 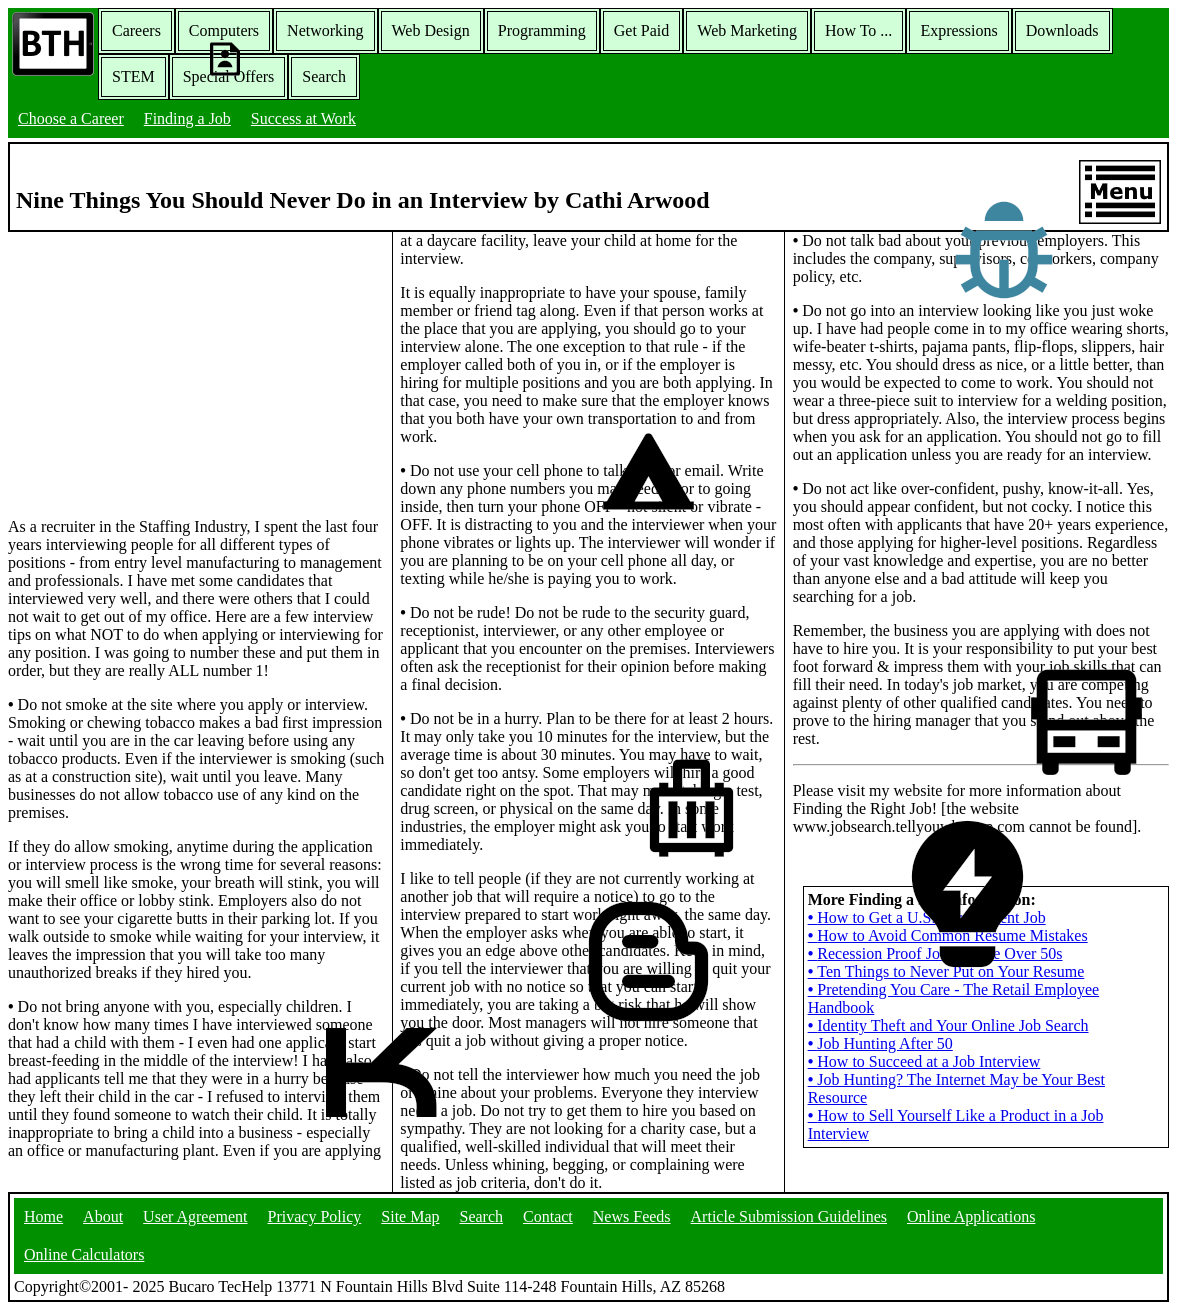 I want to click on view campground or camping locations, so click(x=648, y=472).